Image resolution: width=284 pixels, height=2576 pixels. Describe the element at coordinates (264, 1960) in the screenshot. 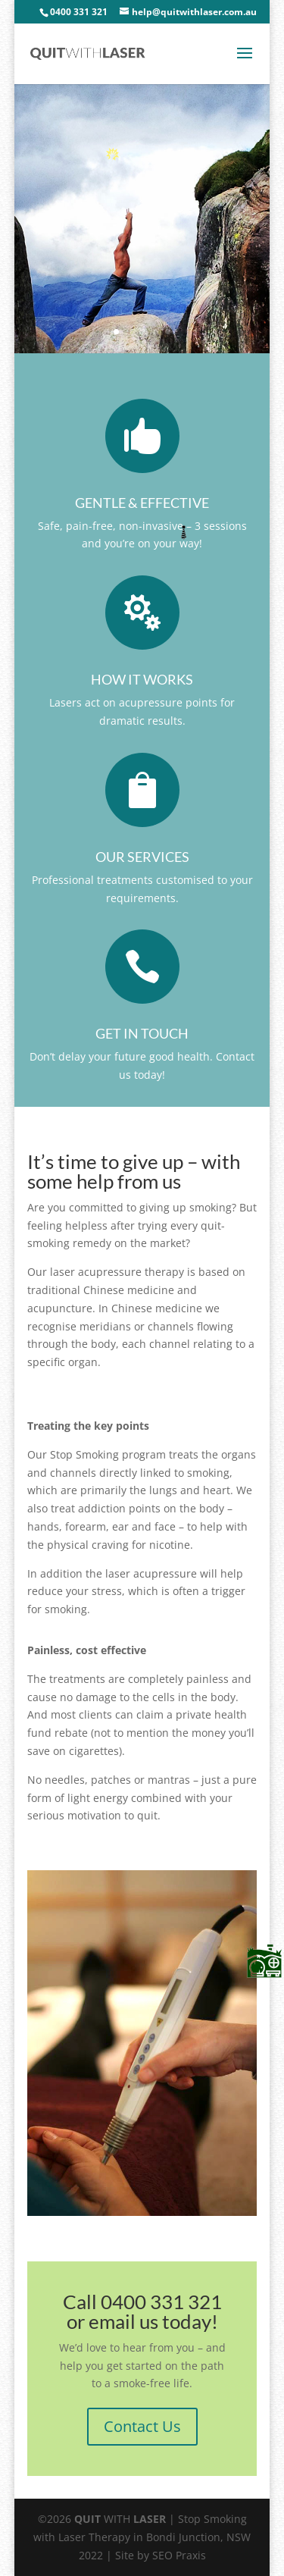

I see `select a hobbit hole or underground dwelling in a fantasy game` at that location.